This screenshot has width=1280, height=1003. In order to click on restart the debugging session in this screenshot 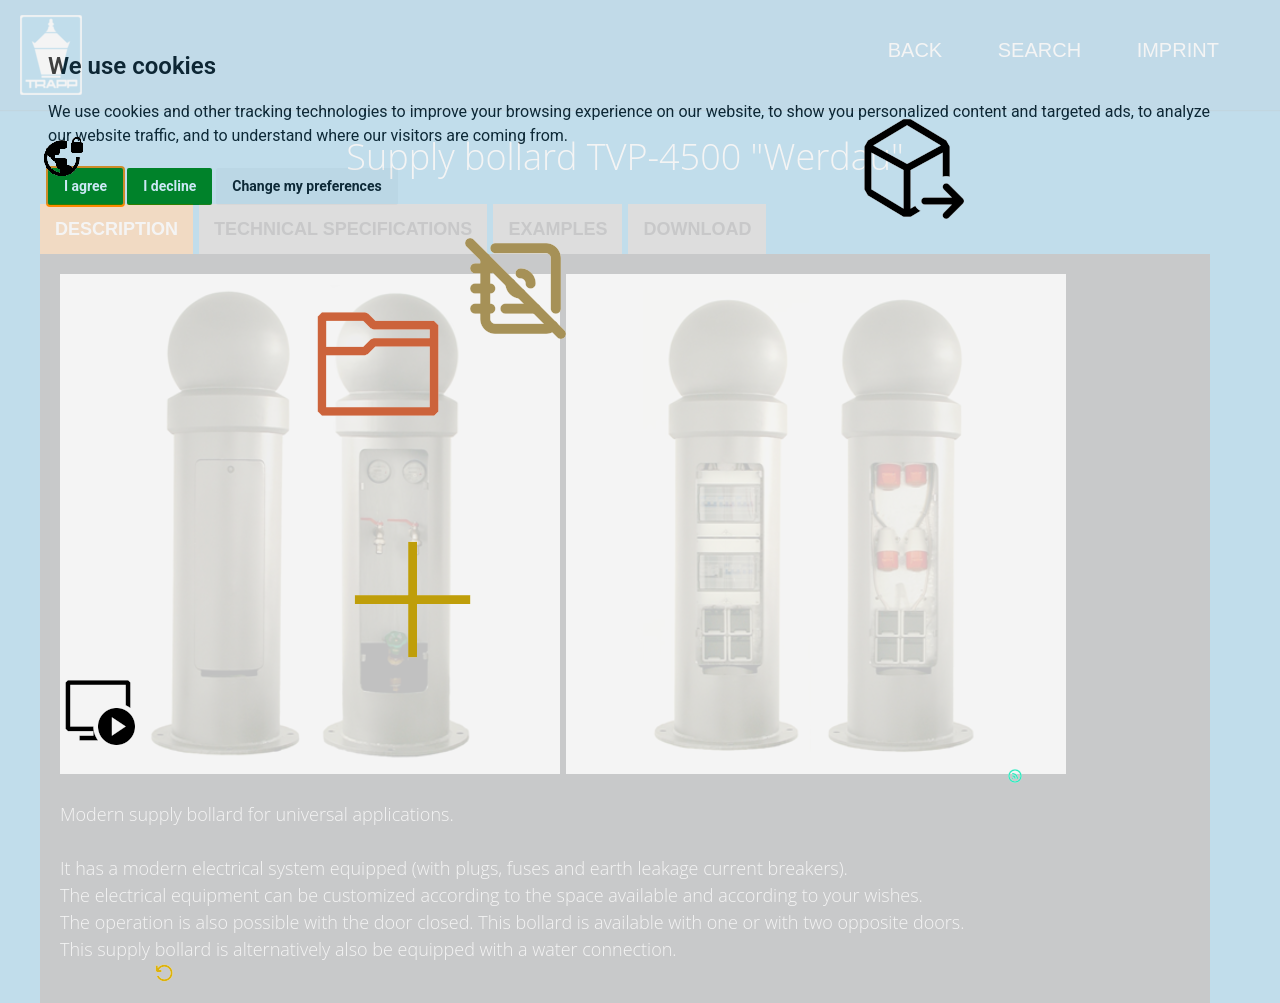, I will do `click(164, 973)`.